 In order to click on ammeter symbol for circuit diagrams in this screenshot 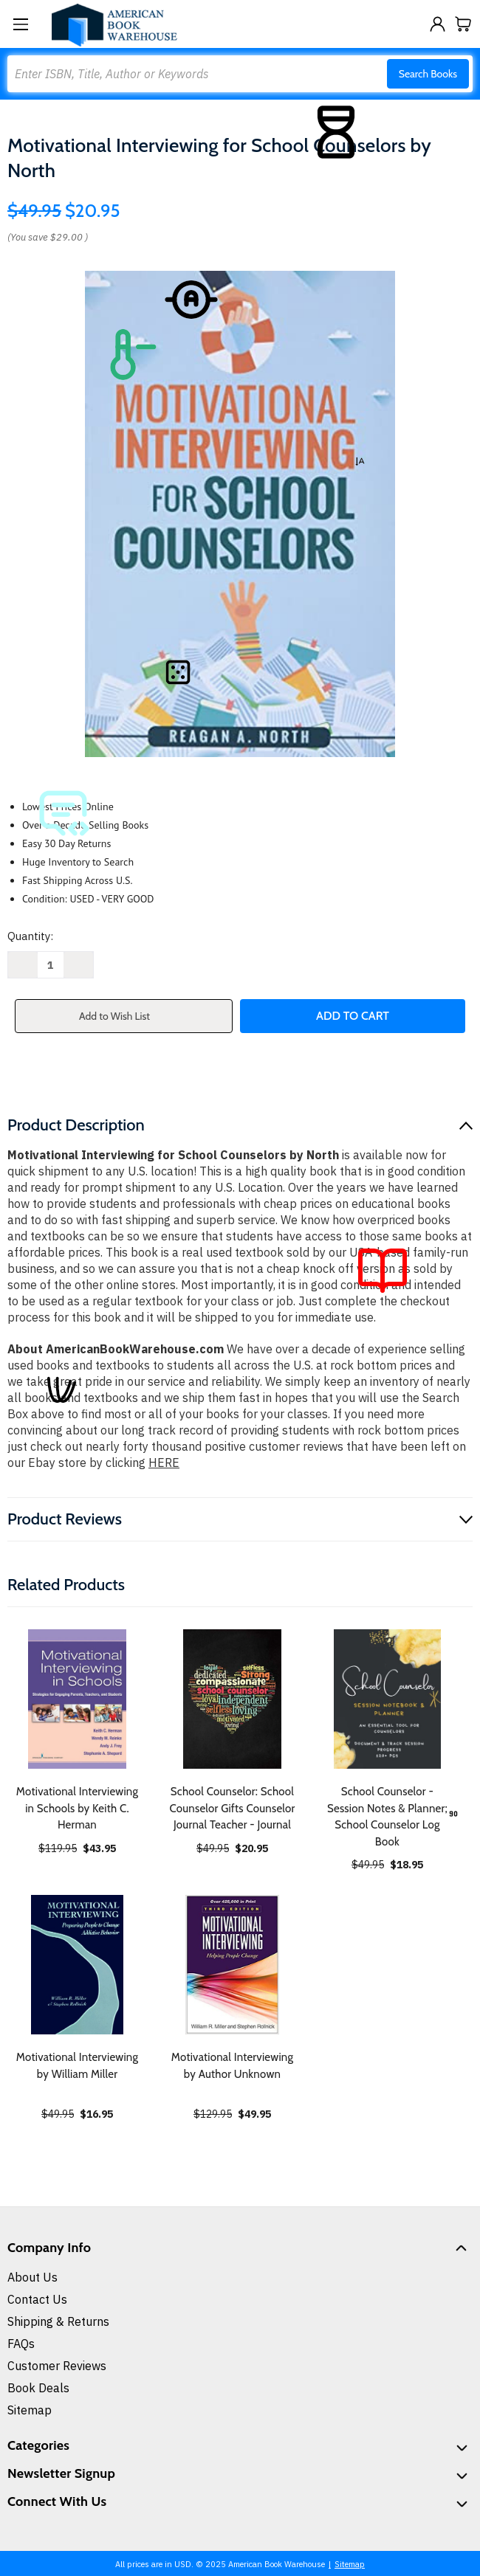, I will do `click(191, 300)`.